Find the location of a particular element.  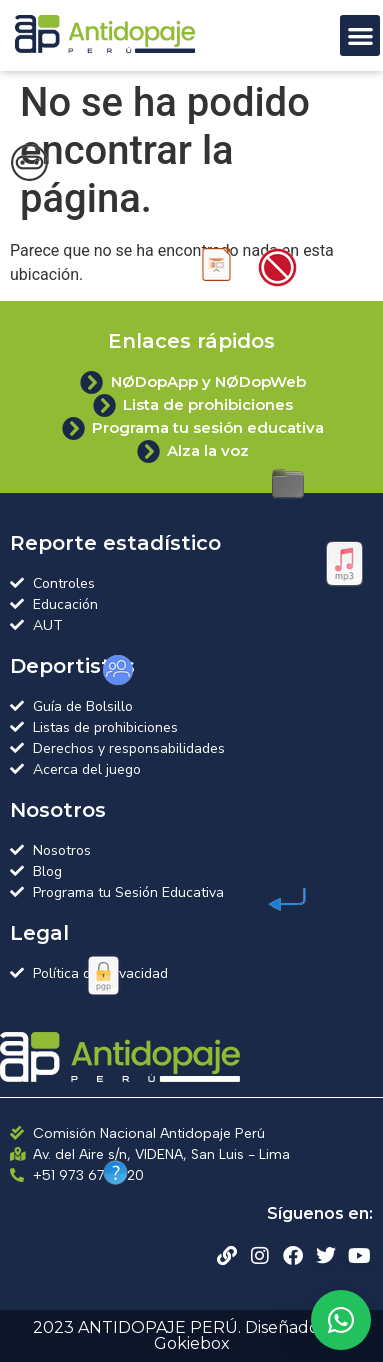

open the help center or documentation is located at coordinates (115, 1172).